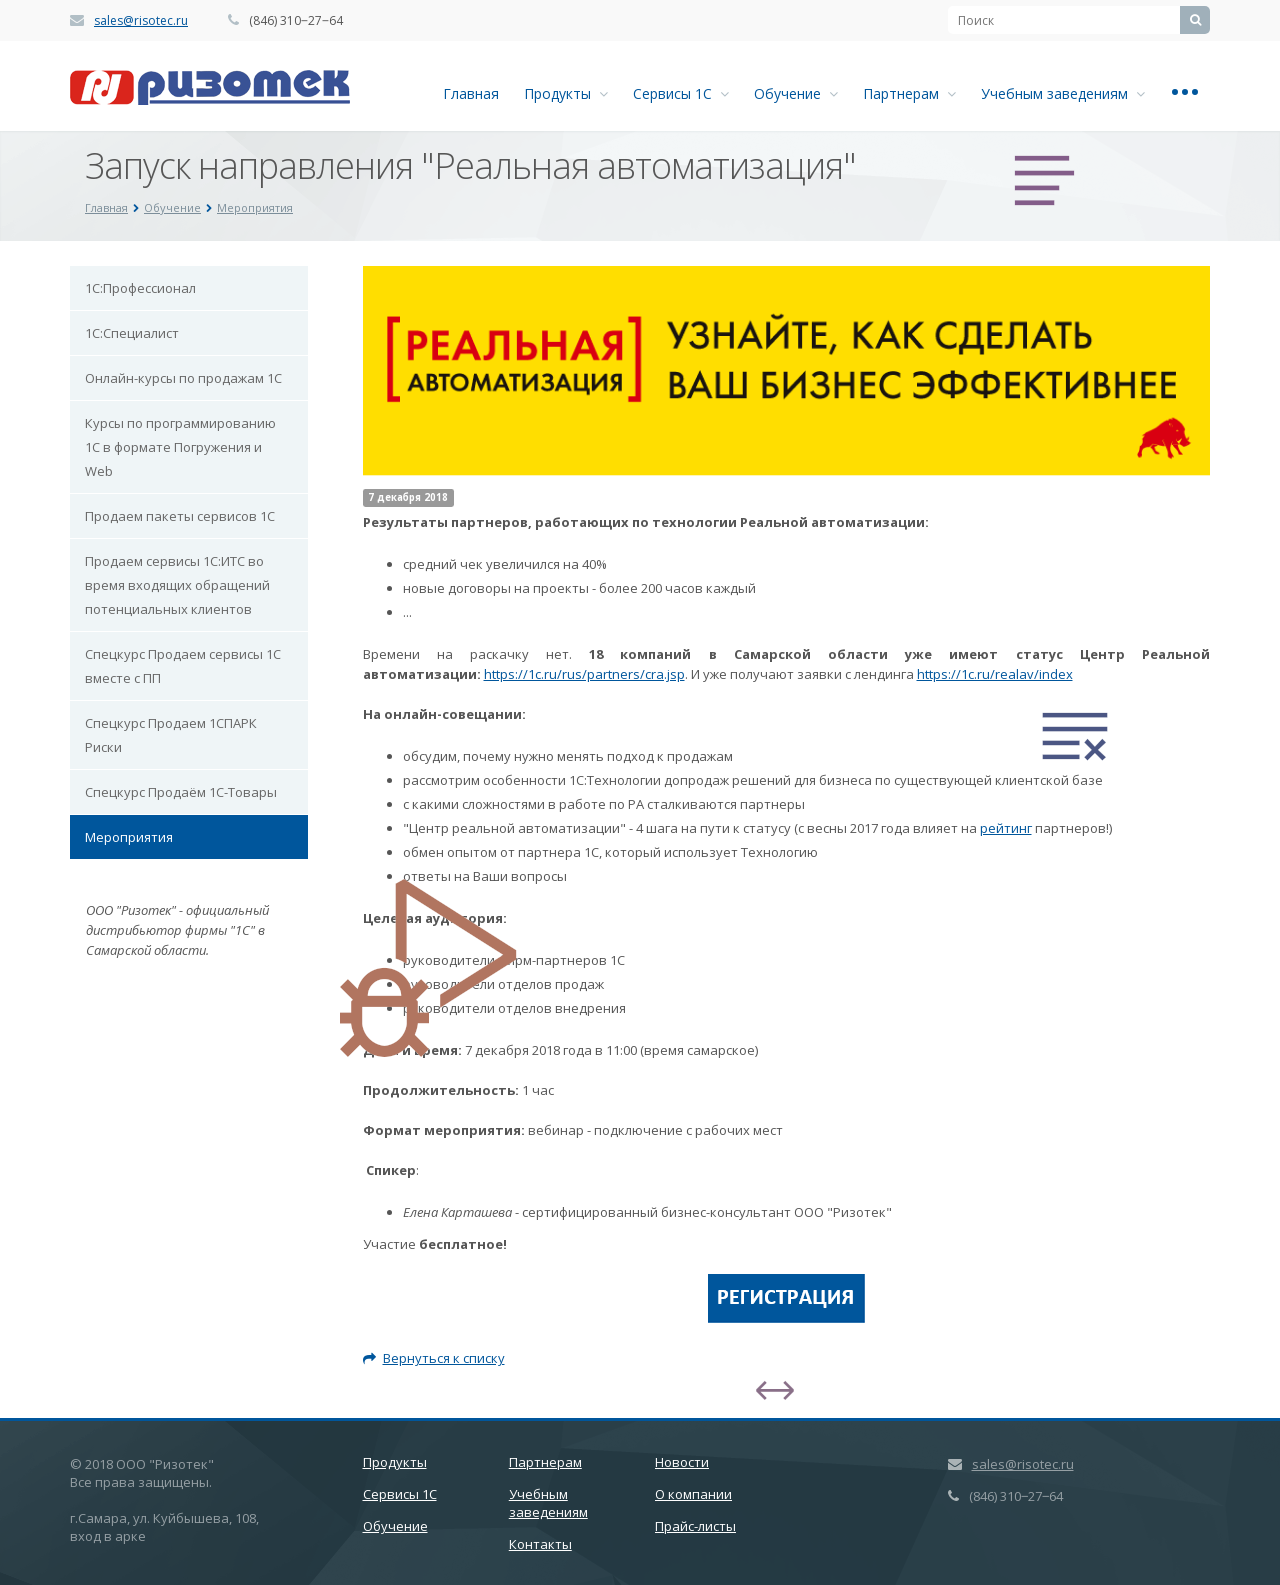 The image size is (1280, 1585). What do you see at coordinates (1044, 180) in the screenshot?
I see `view items in a flat list format` at bounding box center [1044, 180].